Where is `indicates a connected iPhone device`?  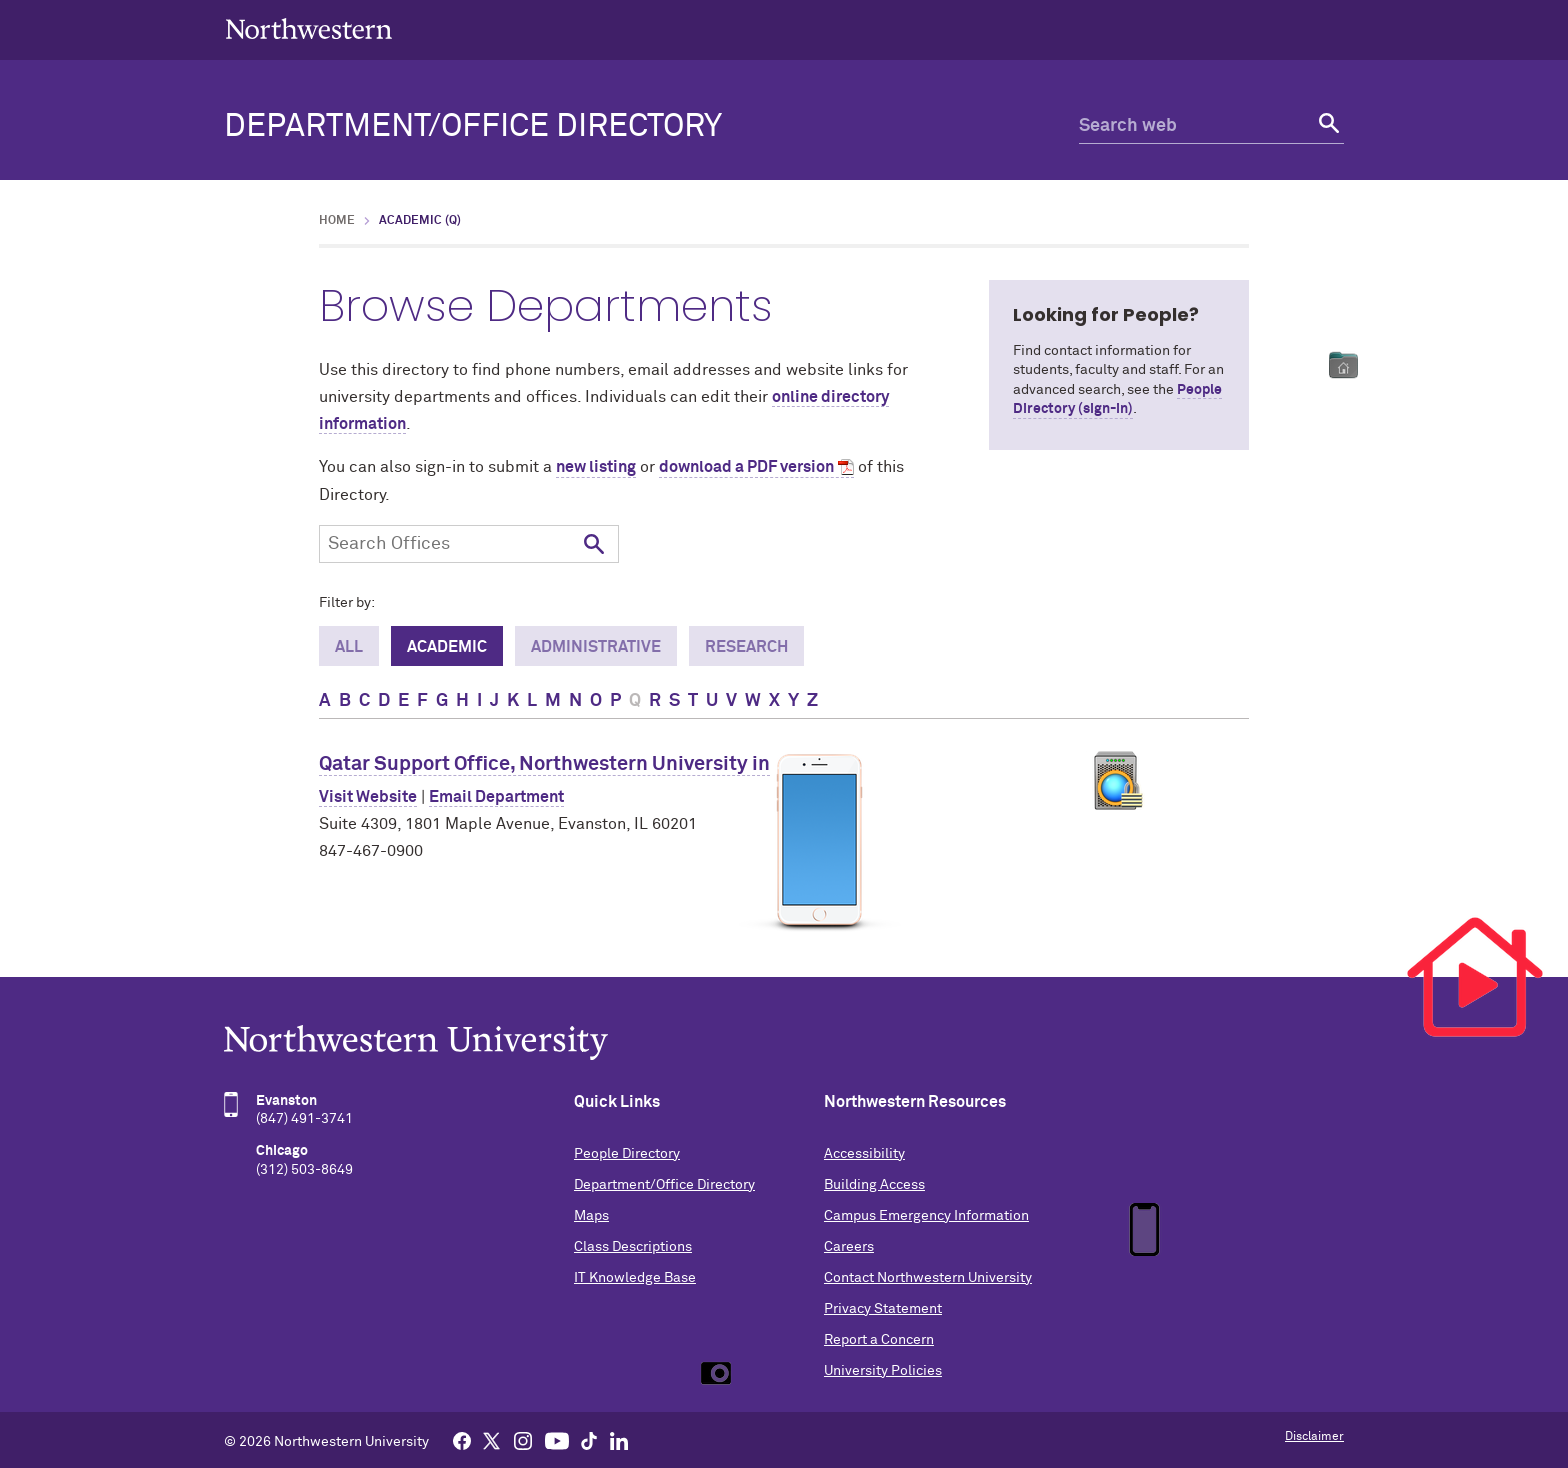
indicates a connected iPhone device is located at coordinates (819, 842).